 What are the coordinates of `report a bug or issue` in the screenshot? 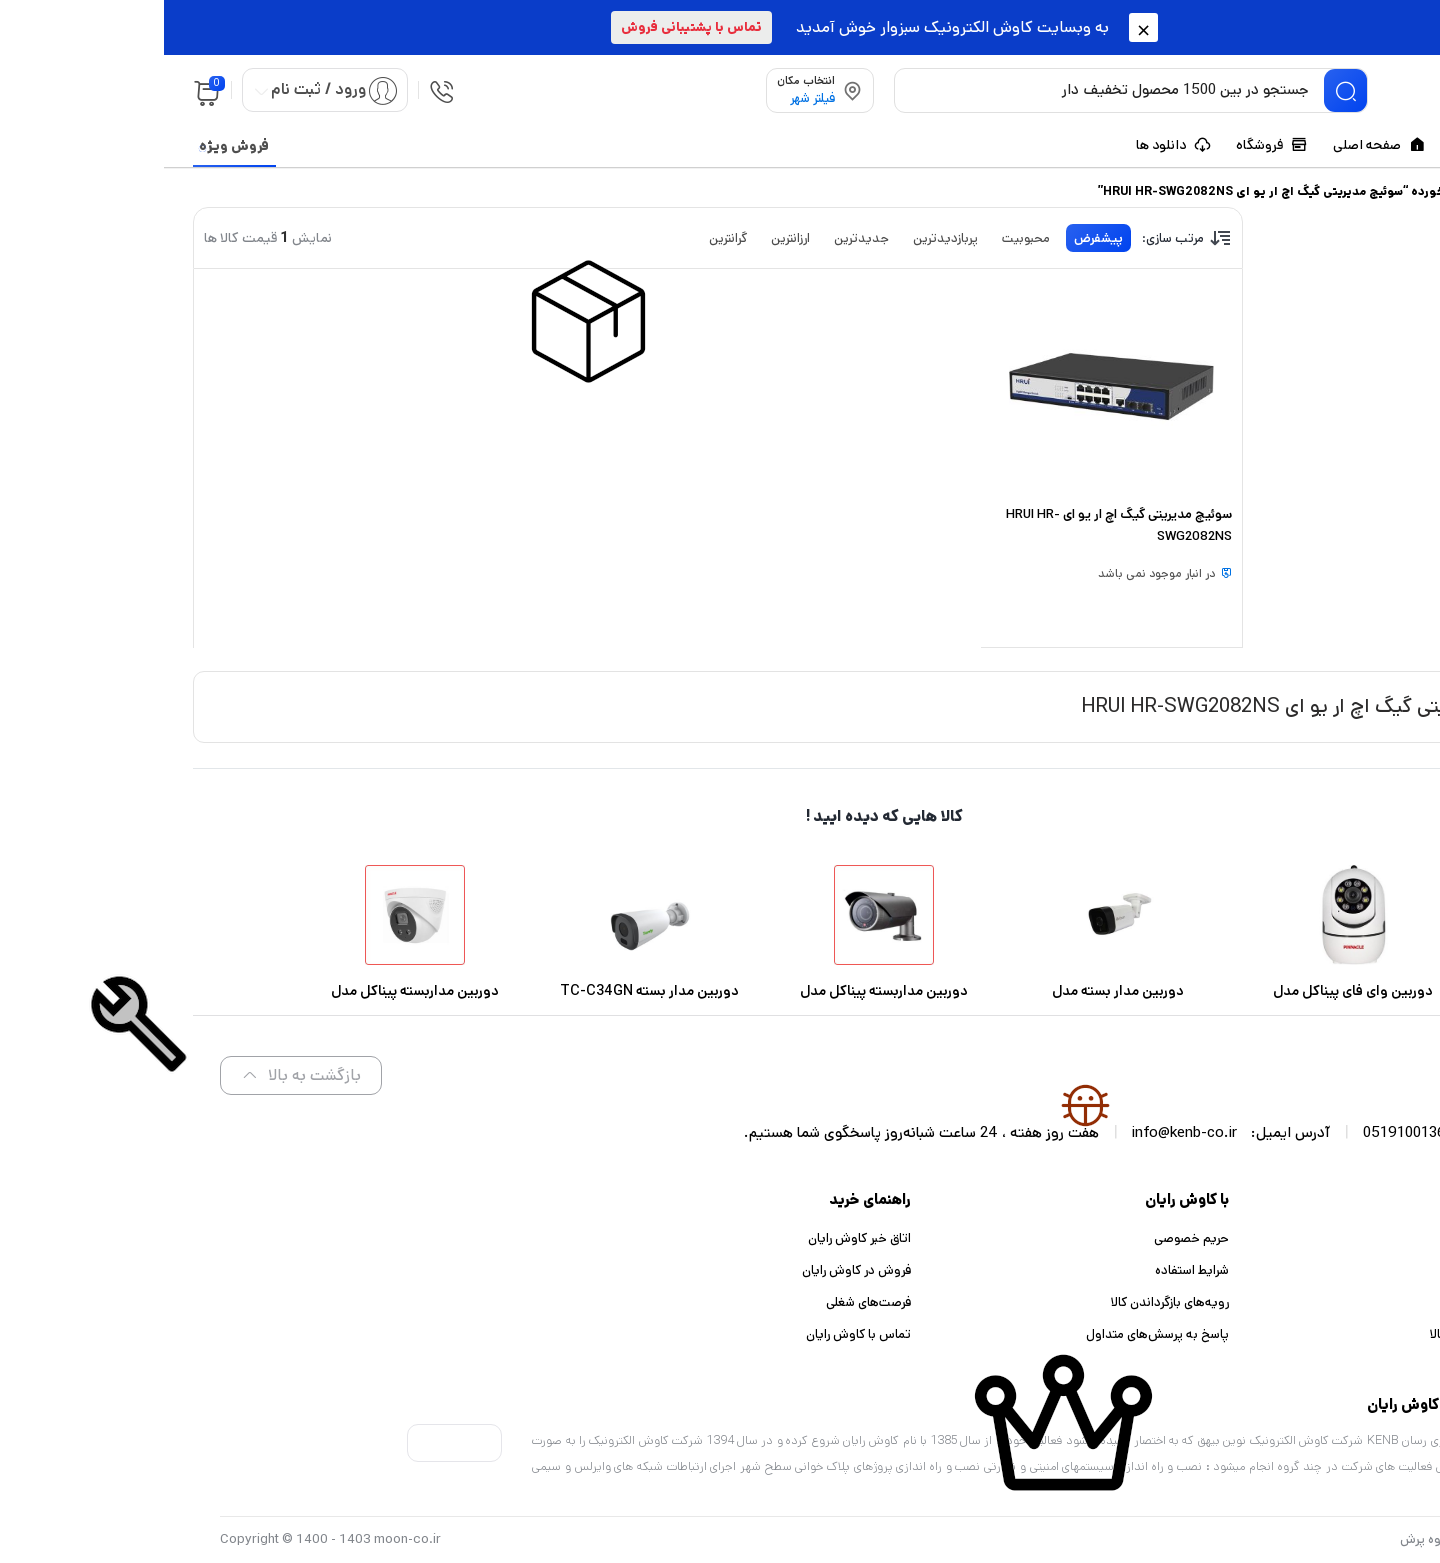 It's located at (1085, 1105).